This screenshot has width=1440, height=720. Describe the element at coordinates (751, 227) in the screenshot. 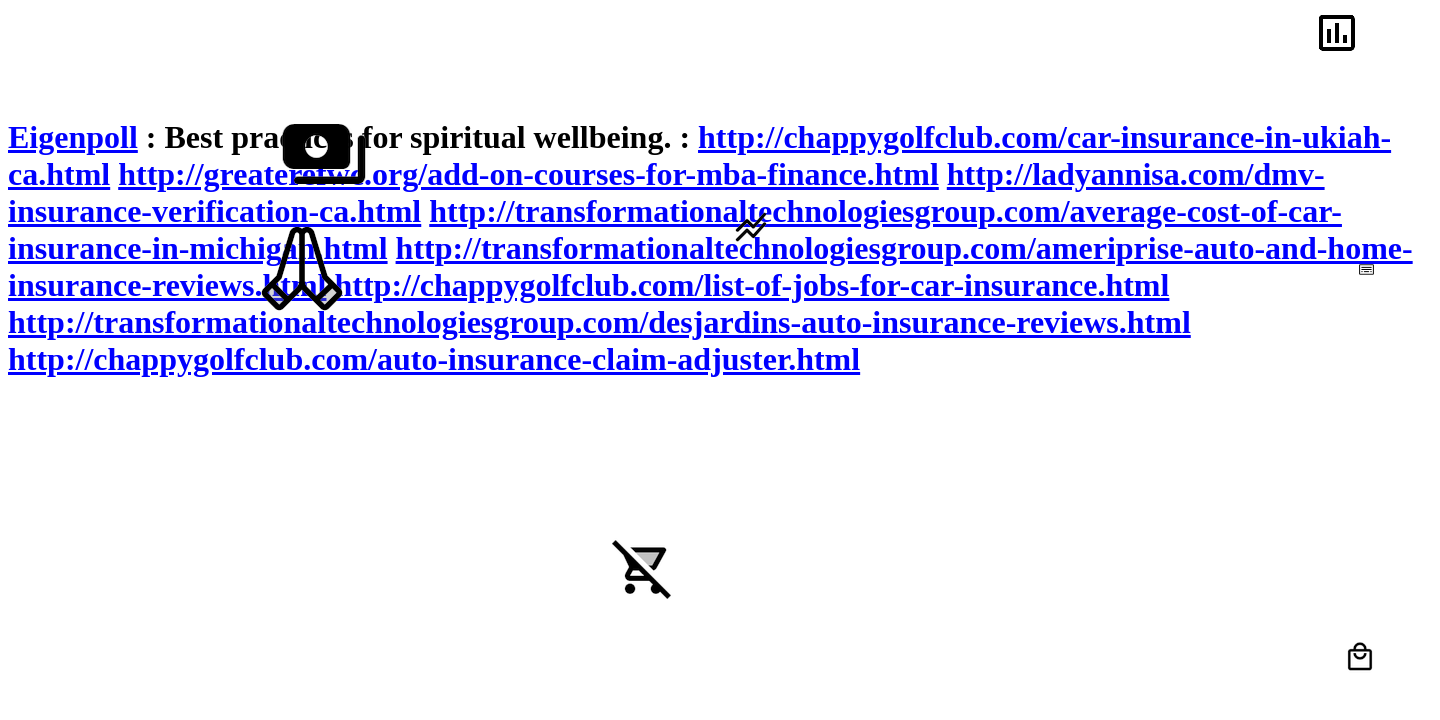

I see `view stacked line chart data` at that location.